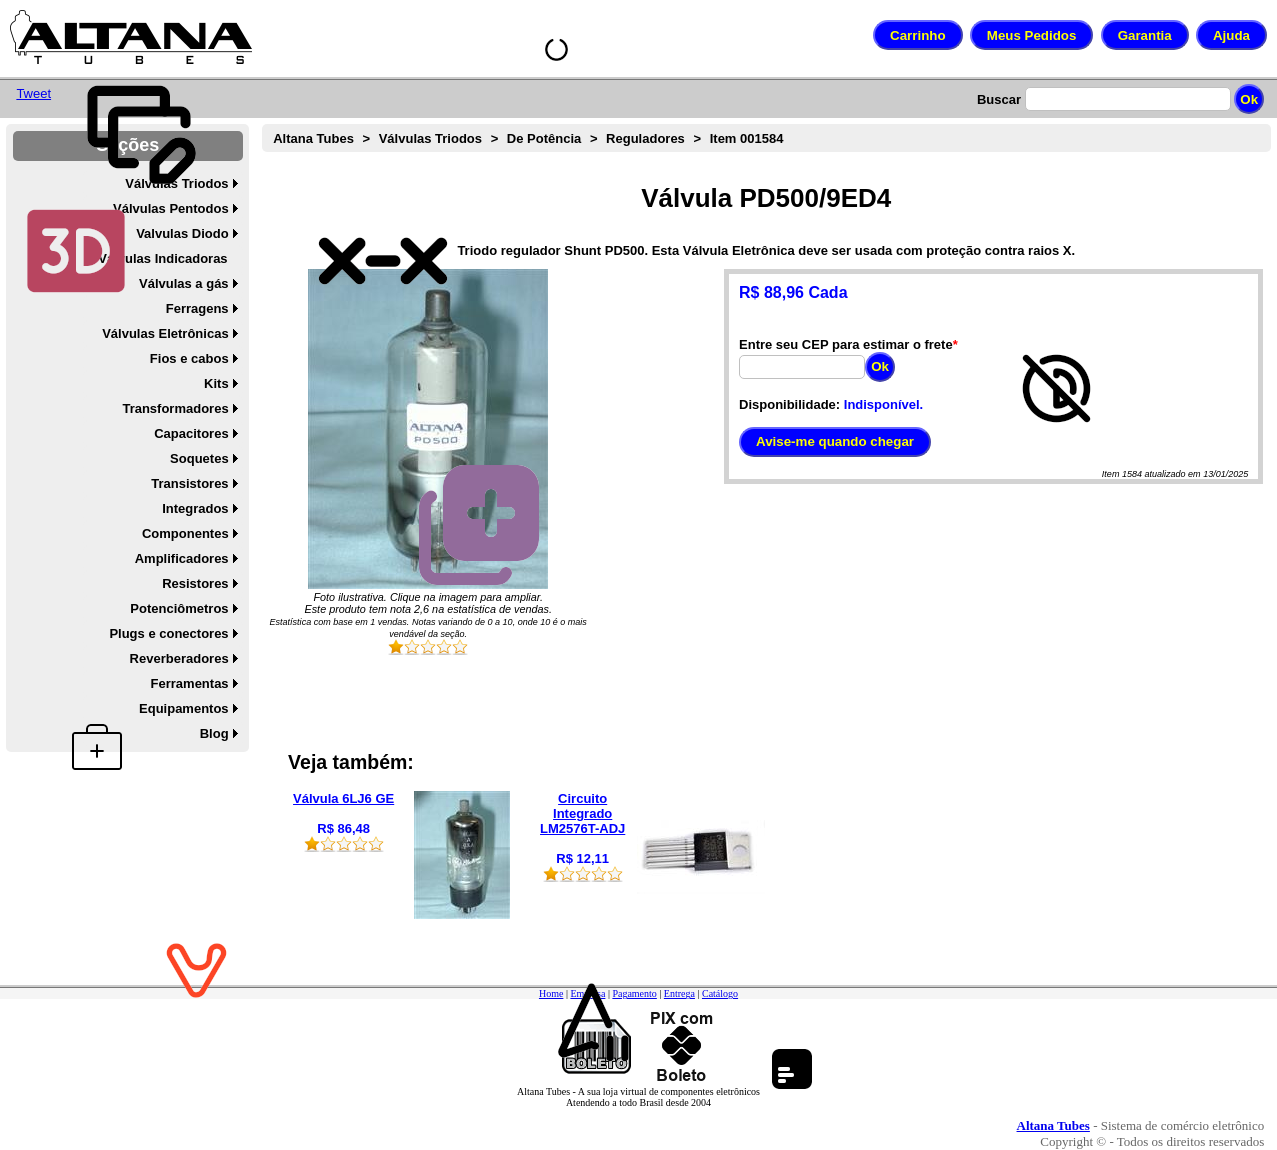  What do you see at coordinates (97, 749) in the screenshot?
I see `access first aid or medical resources` at bounding box center [97, 749].